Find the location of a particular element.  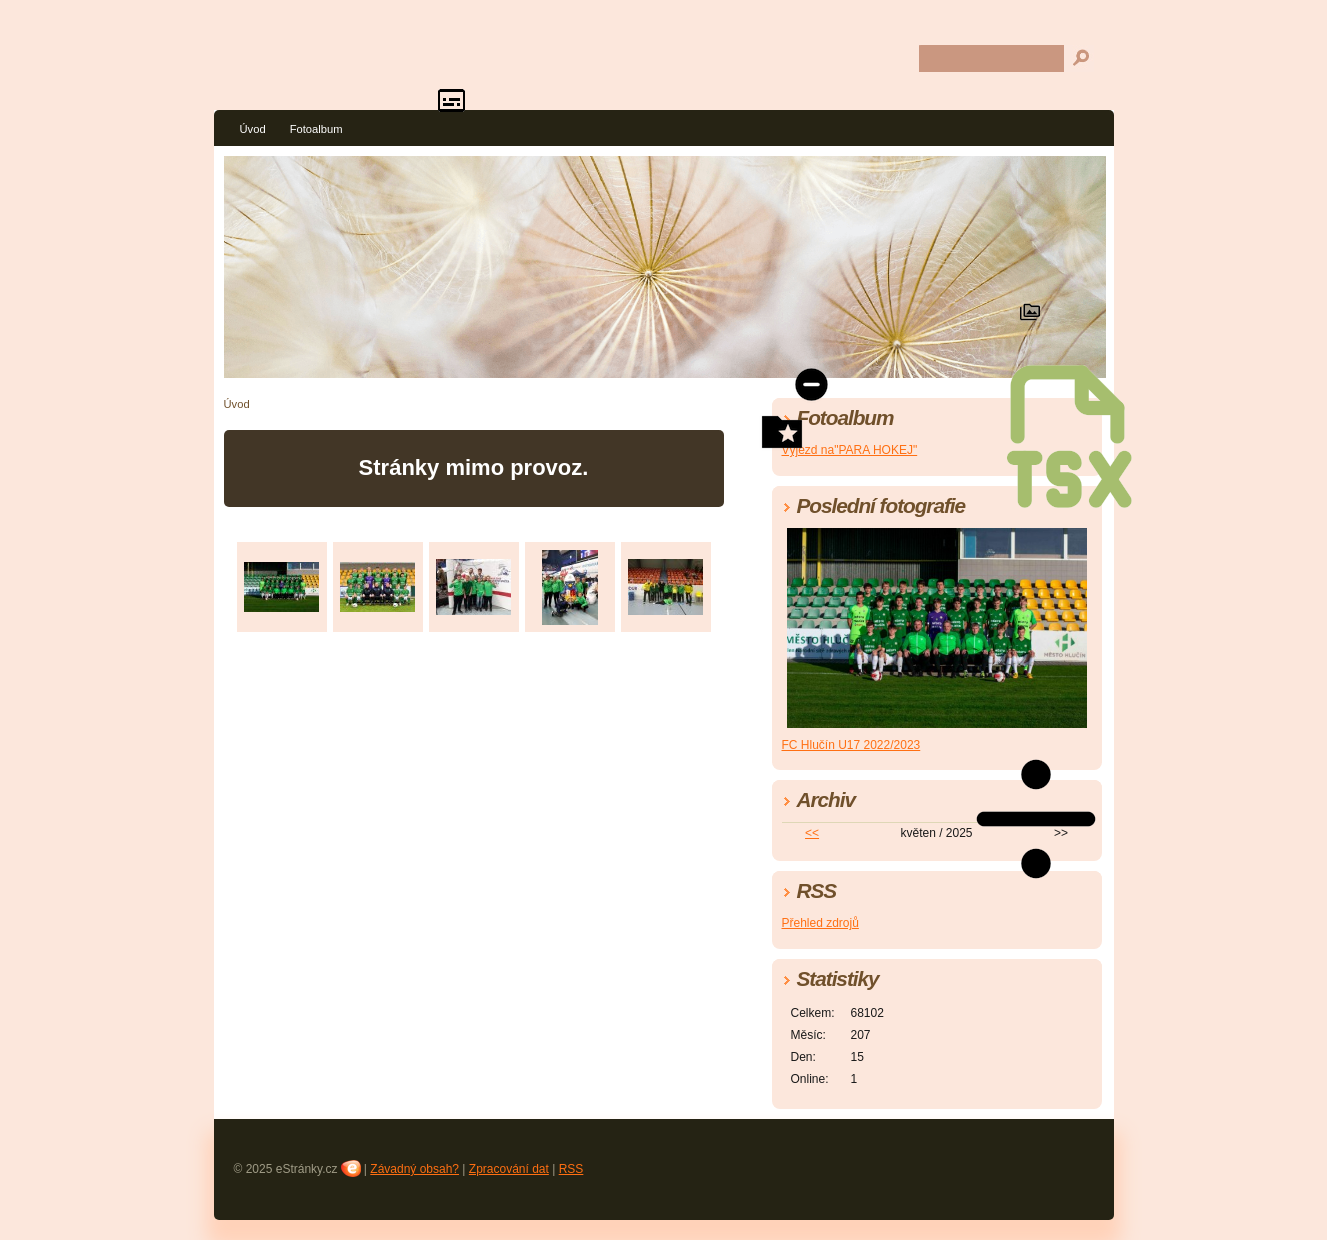

remove an item from a list is located at coordinates (811, 384).